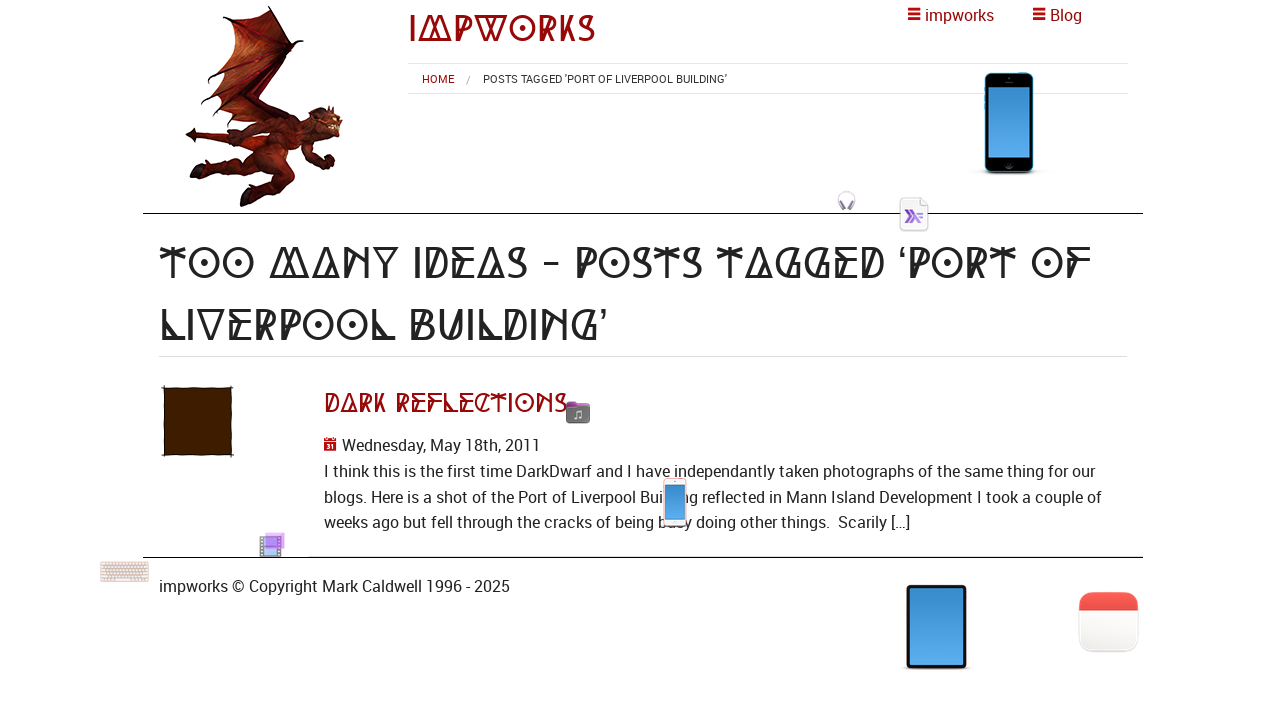 The image size is (1285, 720). I want to click on empty calendar placeholder icon, so click(1108, 621).